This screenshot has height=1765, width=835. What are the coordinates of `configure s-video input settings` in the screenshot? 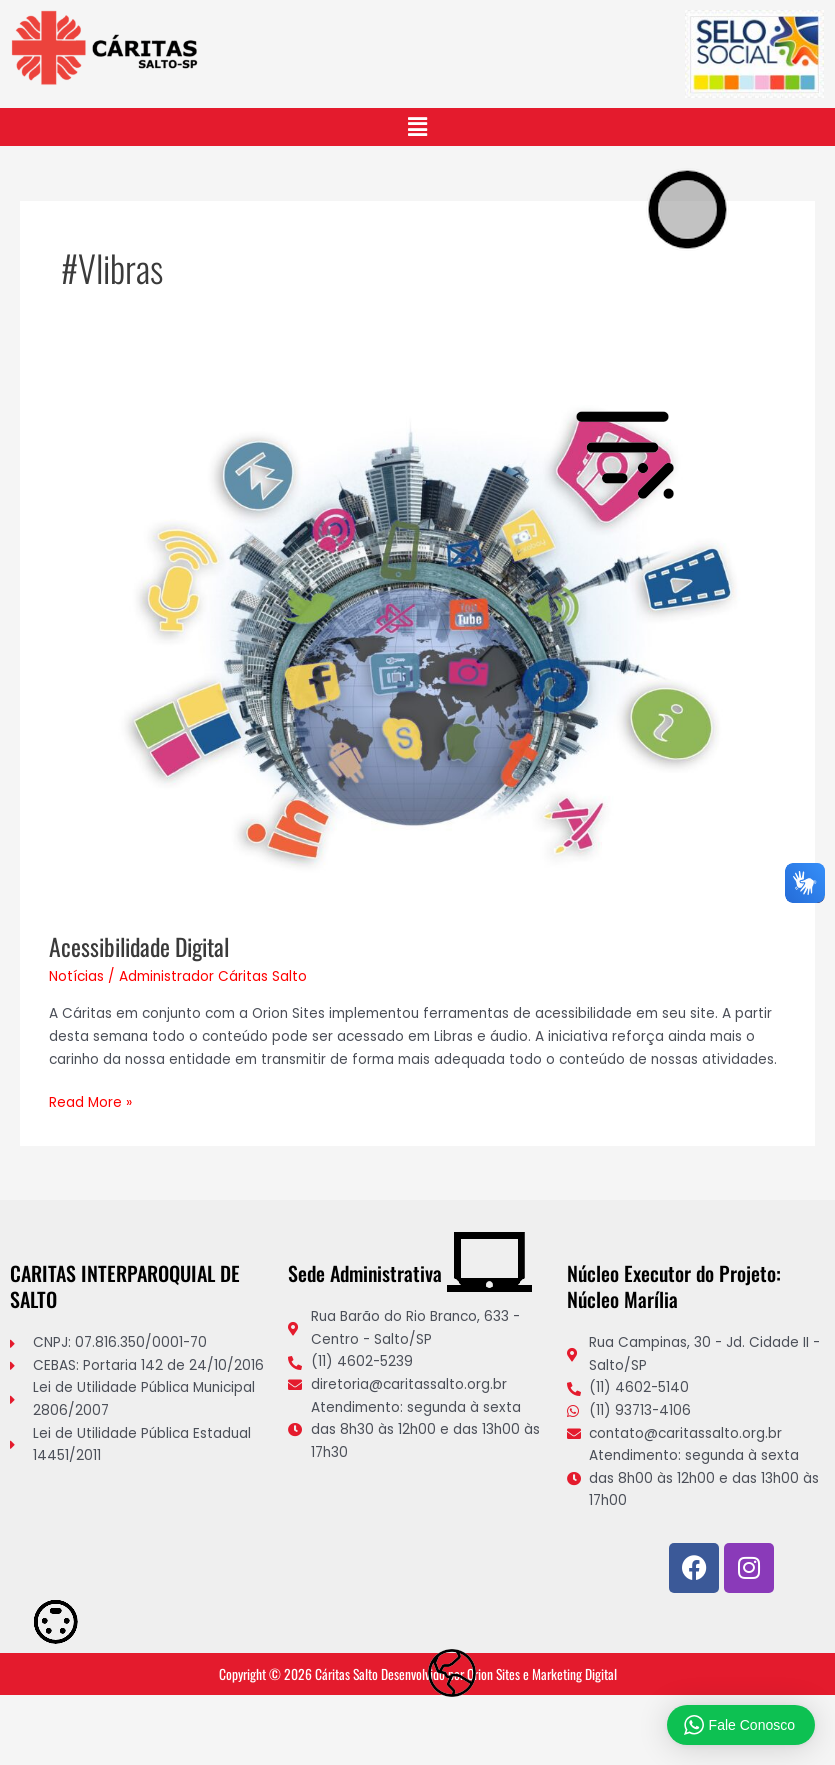 It's located at (56, 1622).